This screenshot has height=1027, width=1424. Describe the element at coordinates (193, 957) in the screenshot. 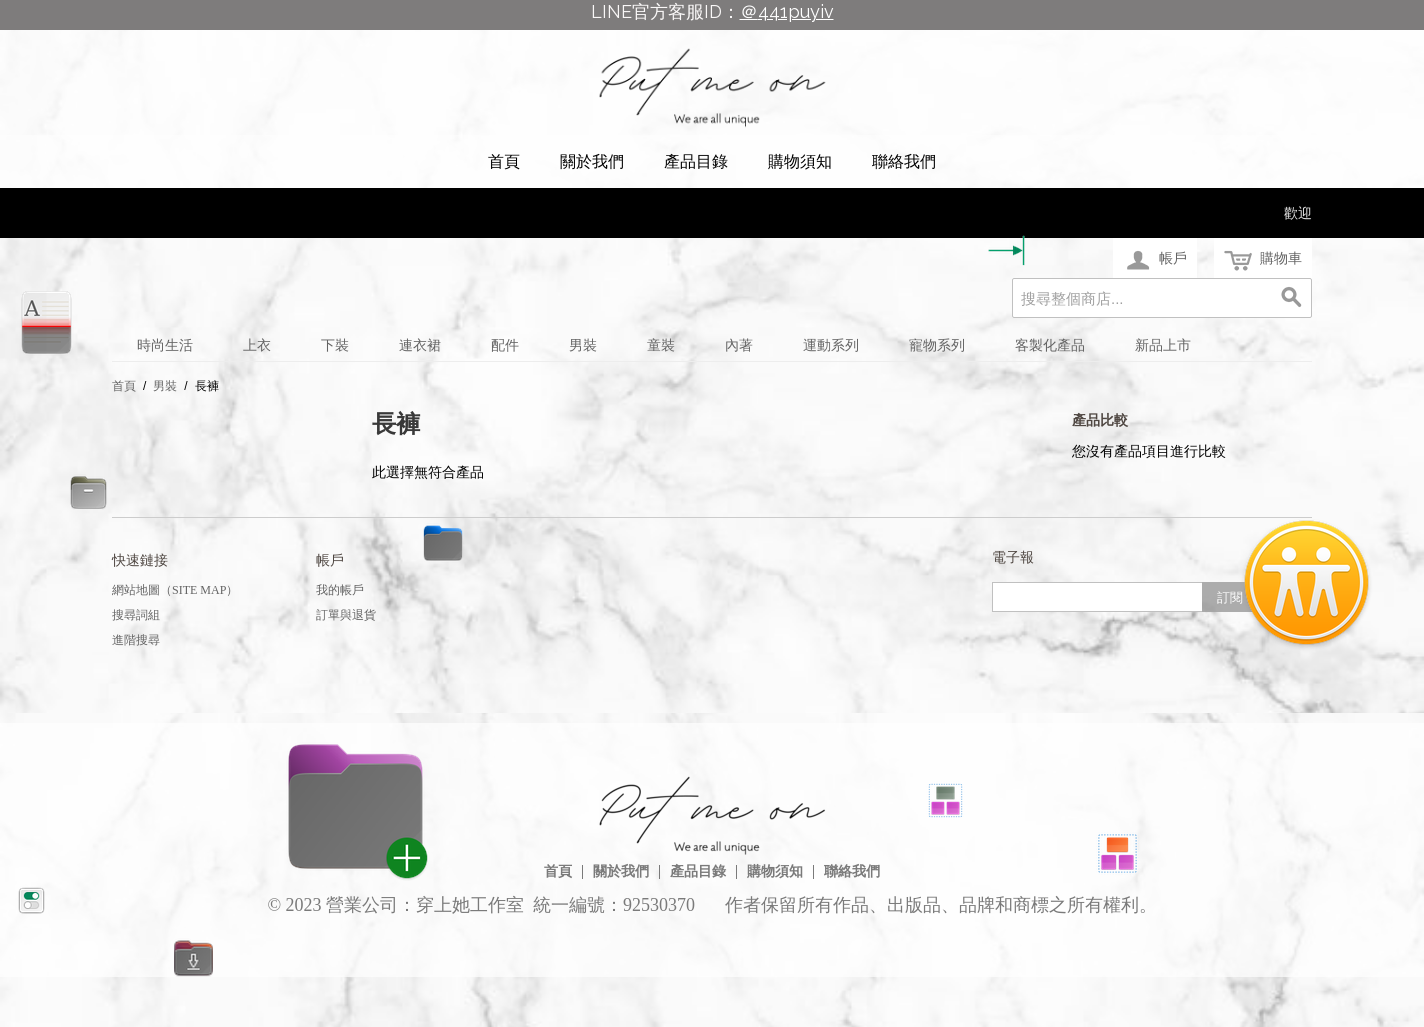

I see `access your downloads folder` at that location.